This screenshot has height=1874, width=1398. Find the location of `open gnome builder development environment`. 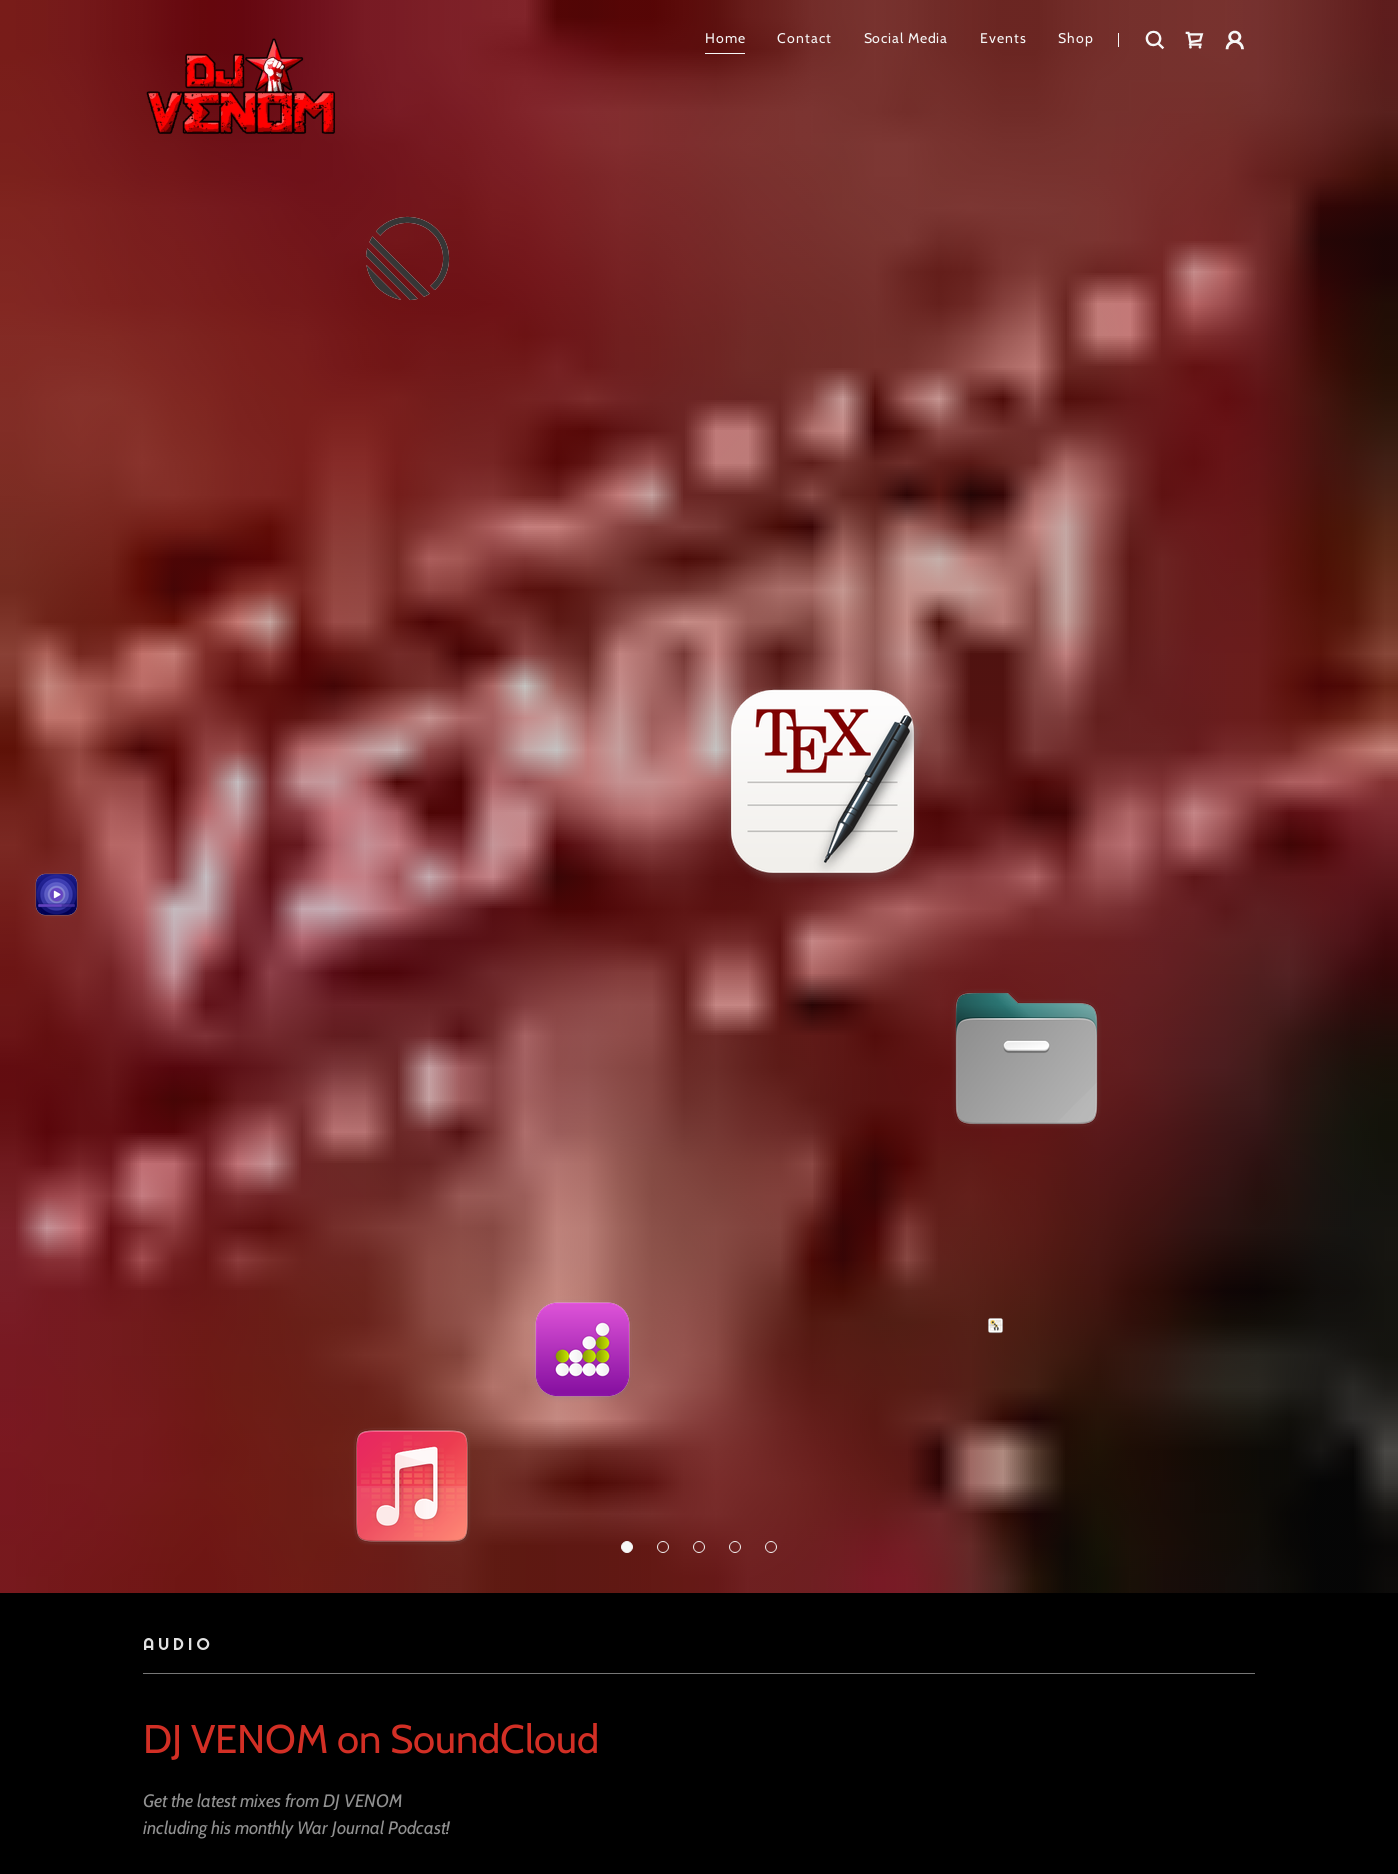

open gnome builder development environment is located at coordinates (995, 1325).